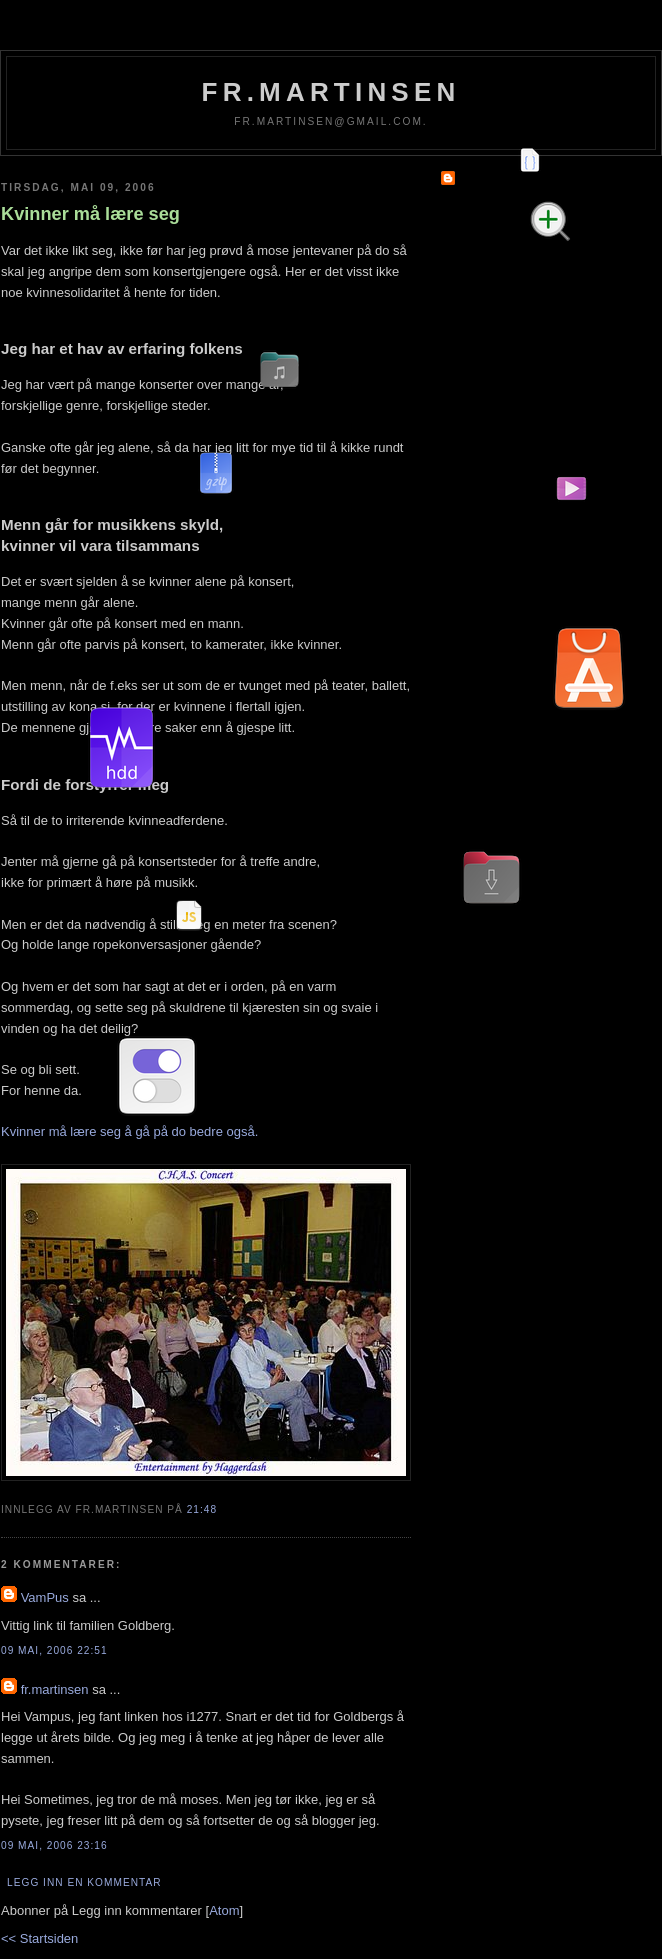 The height and width of the screenshot is (1959, 662). Describe the element at coordinates (189, 915) in the screenshot. I see `a javascript file in the file system` at that location.